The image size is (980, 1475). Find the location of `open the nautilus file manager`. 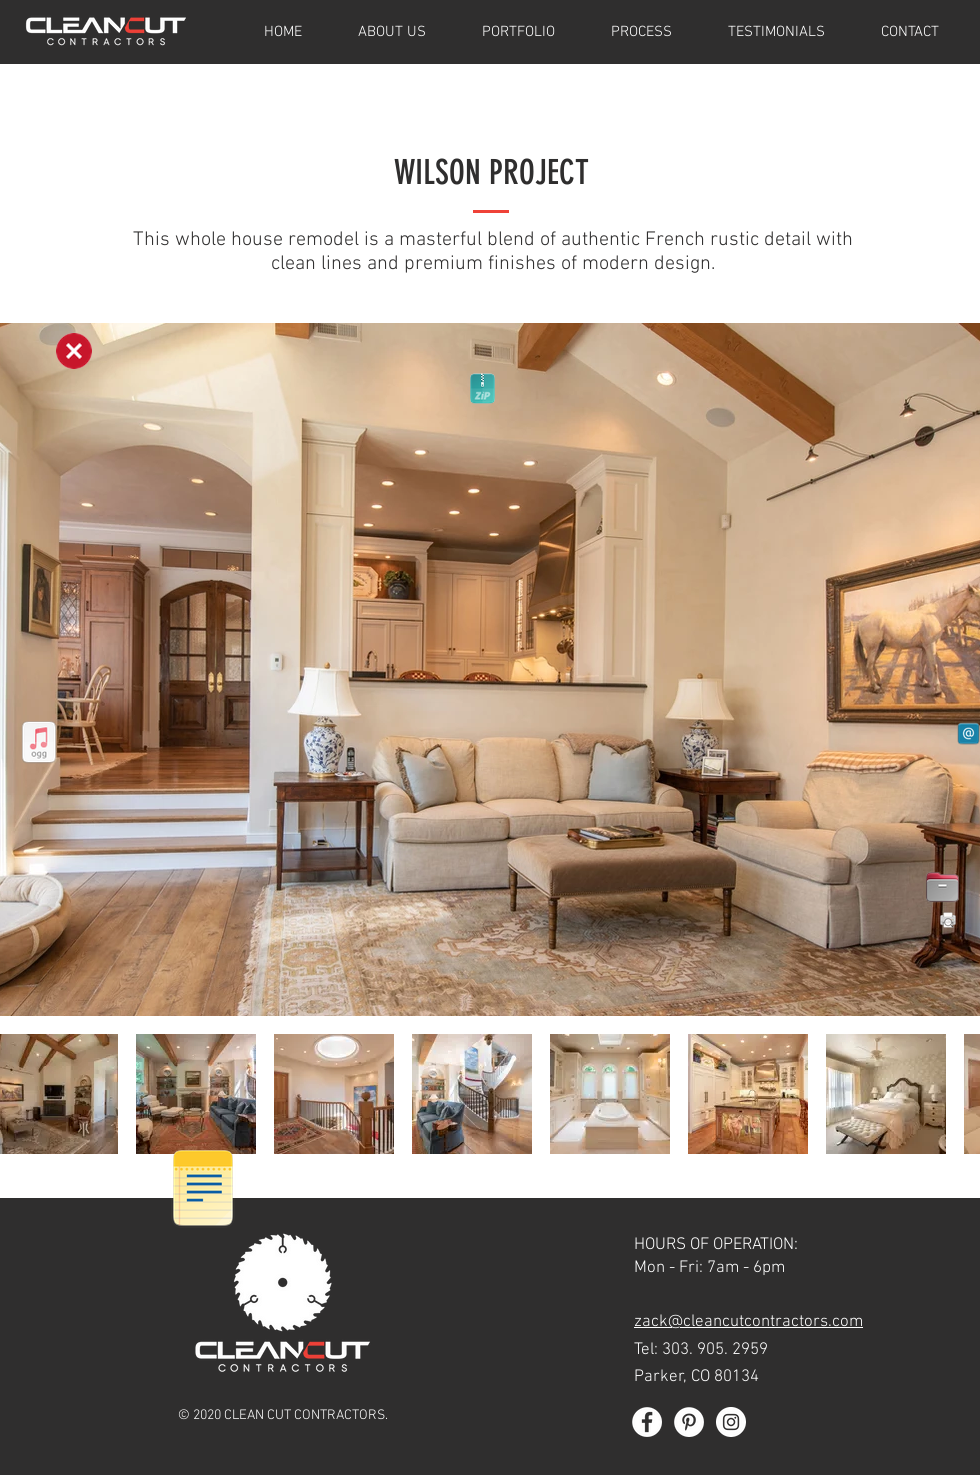

open the nautilus file manager is located at coordinates (942, 886).